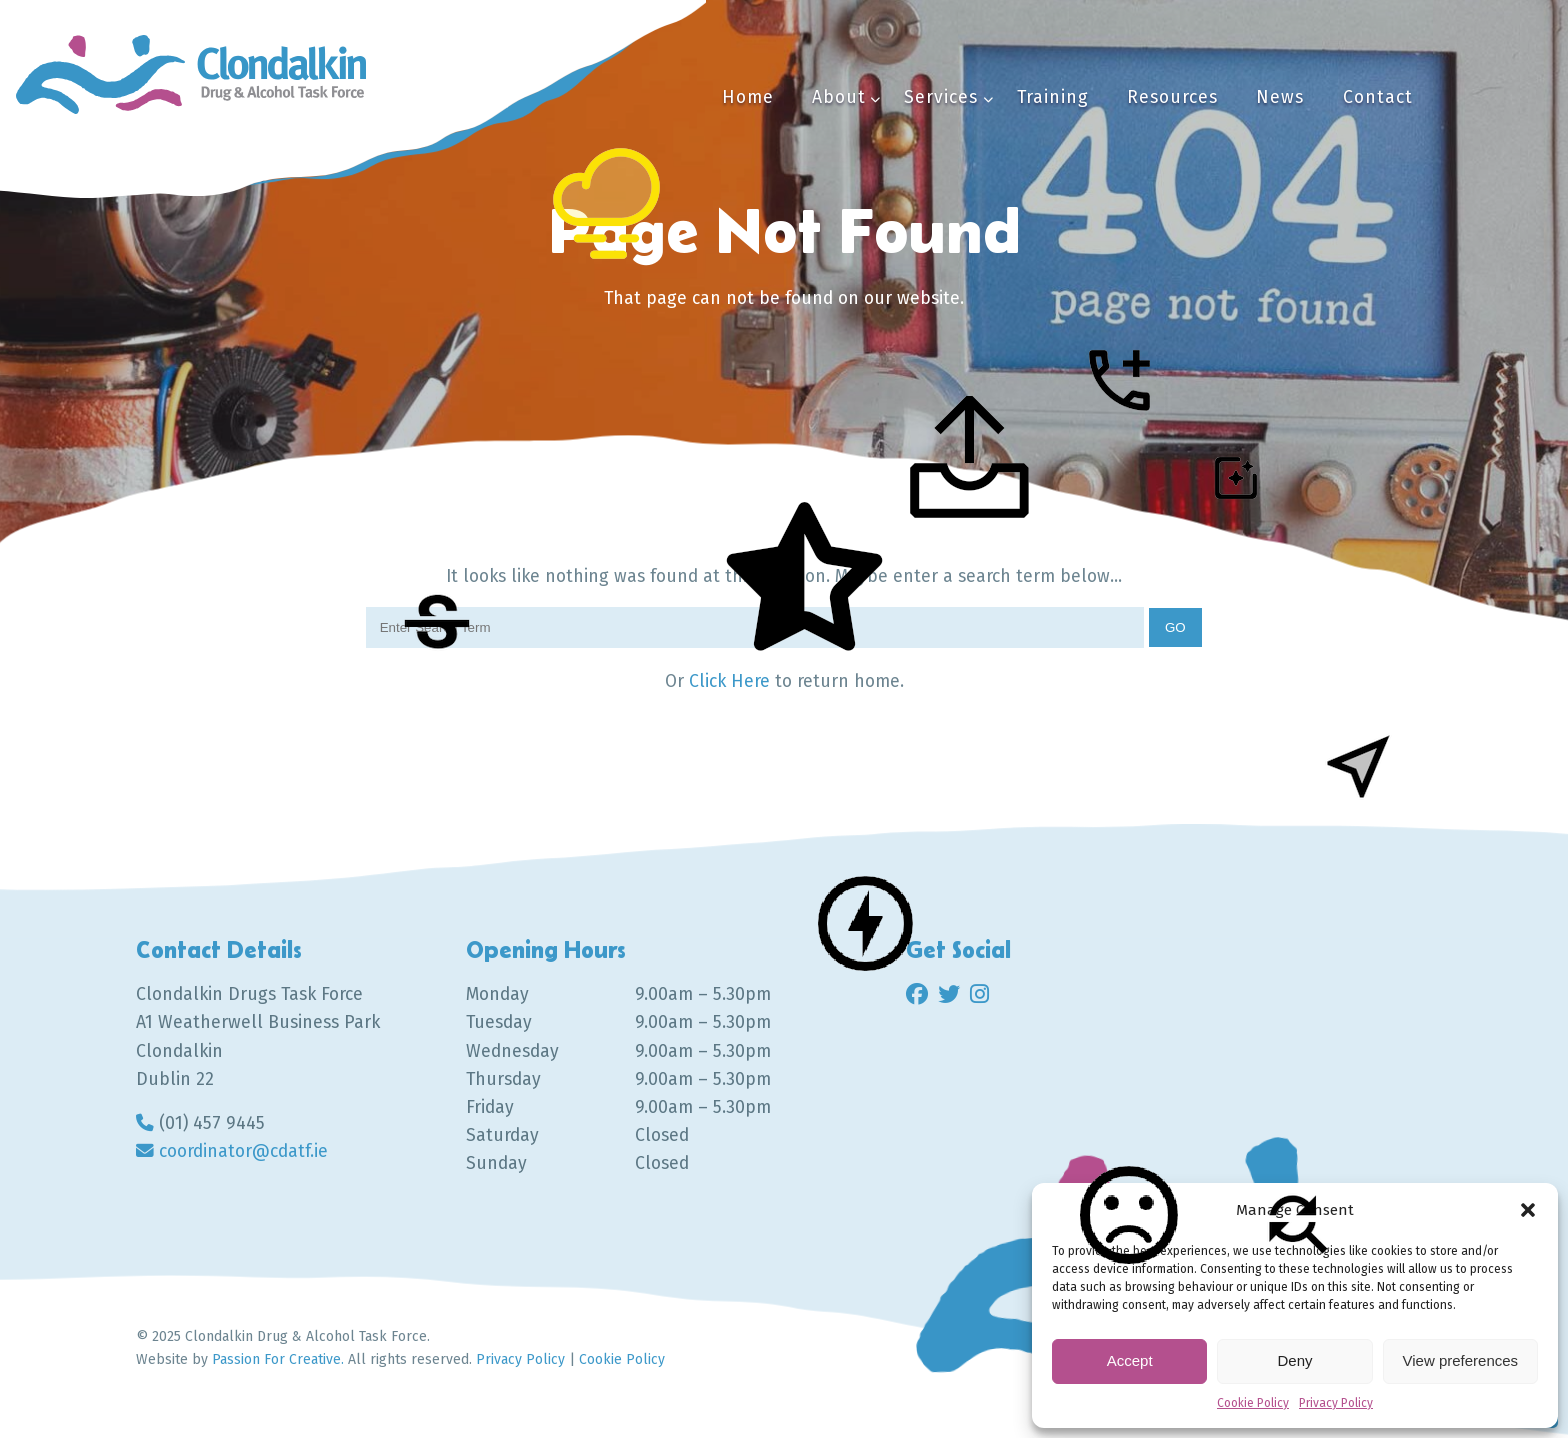 The height and width of the screenshot is (1438, 1568). I want to click on indicates offline or cached content available, so click(865, 923).